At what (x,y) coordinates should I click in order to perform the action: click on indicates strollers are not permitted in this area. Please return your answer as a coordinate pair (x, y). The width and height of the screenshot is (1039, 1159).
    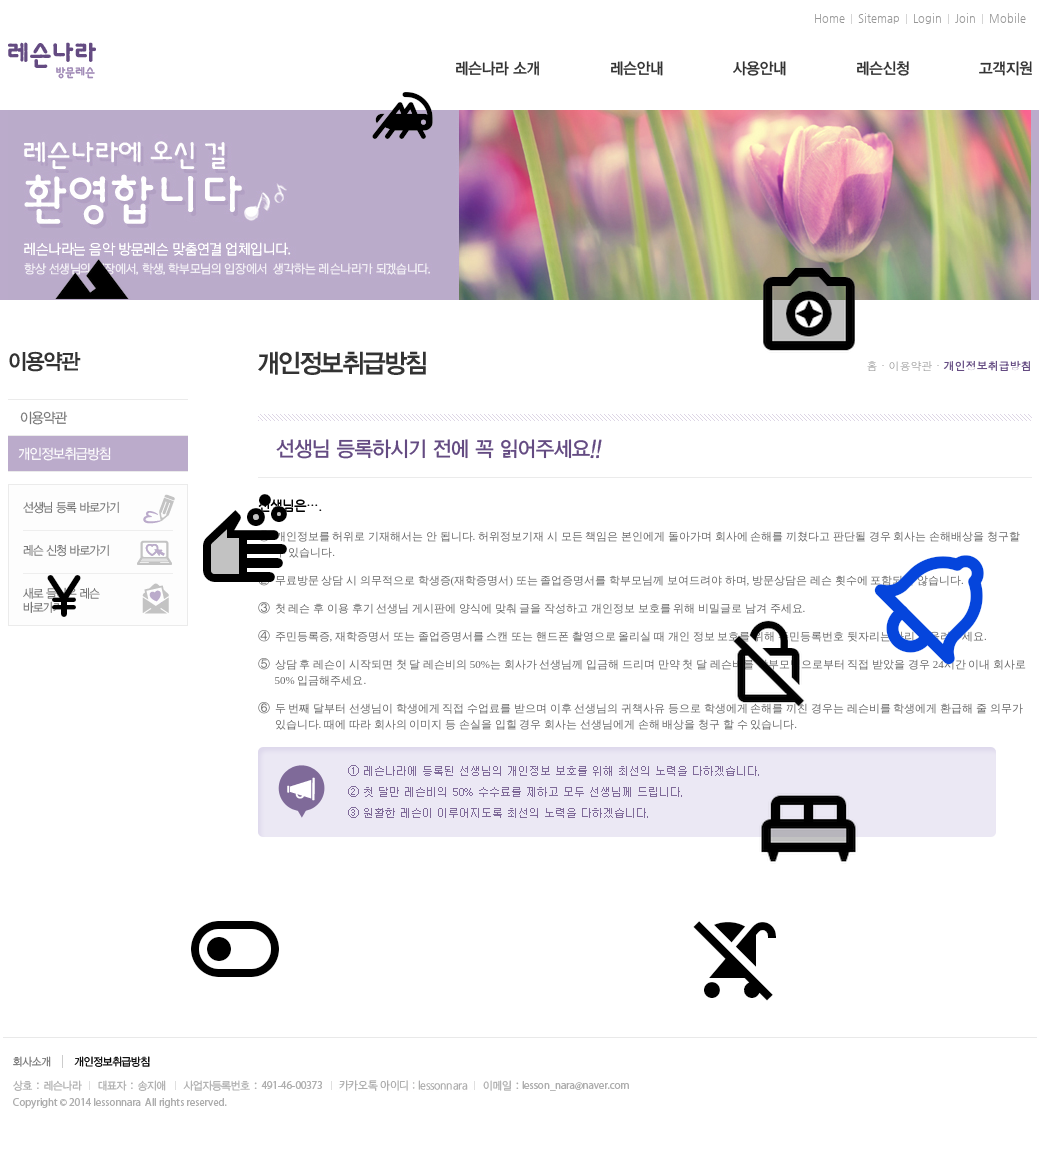
    Looking at the image, I should click on (736, 958).